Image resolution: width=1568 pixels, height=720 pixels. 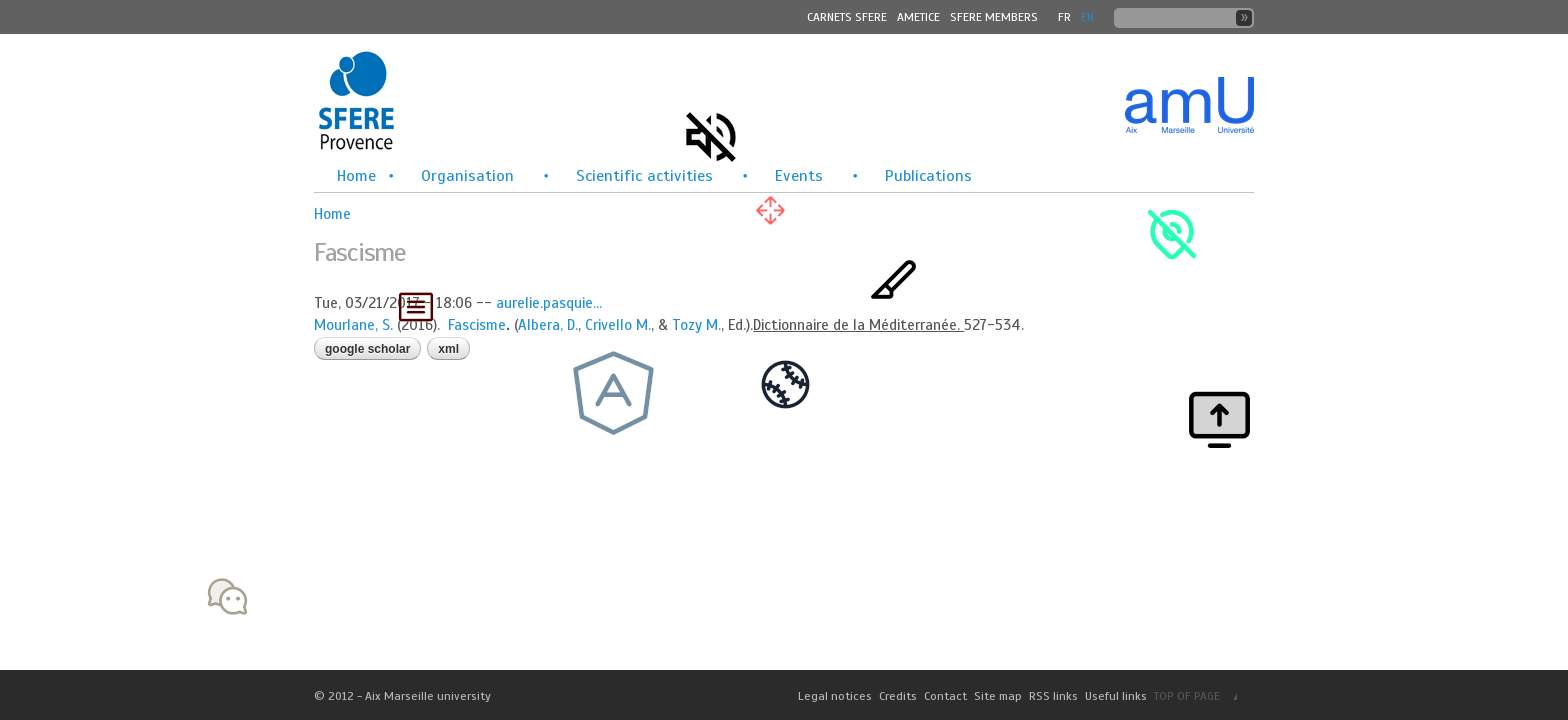 What do you see at coordinates (711, 137) in the screenshot?
I see `mute audio or sound` at bounding box center [711, 137].